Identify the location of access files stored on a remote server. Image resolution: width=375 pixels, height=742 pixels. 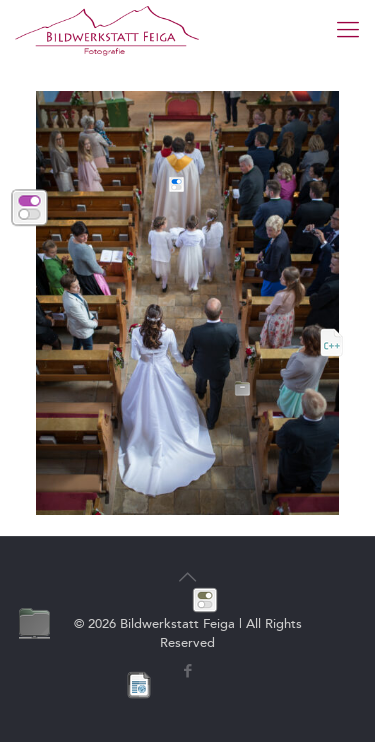
(34, 623).